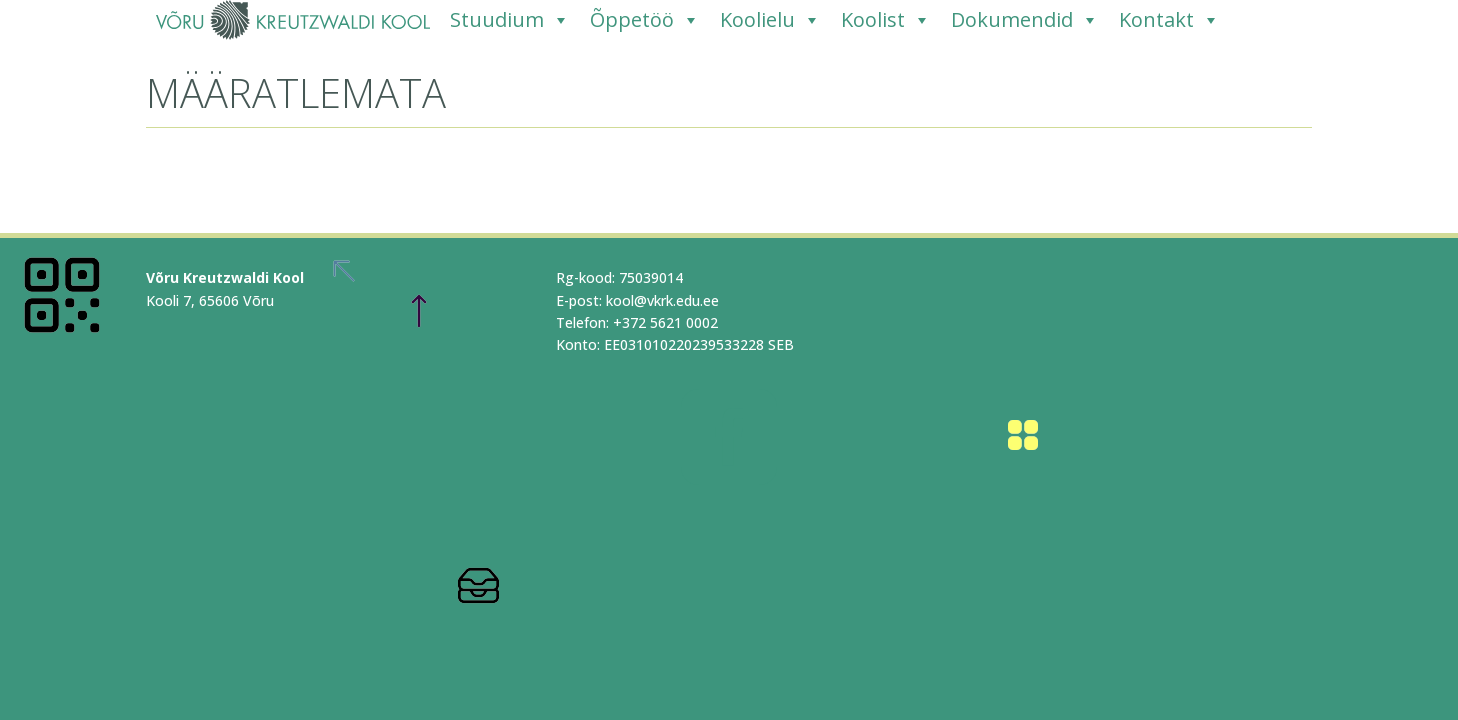 Image resolution: width=1458 pixels, height=720 pixels. What do you see at coordinates (478, 585) in the screenshot?
I see `view all inboxes` at bounding box center [478, 585].